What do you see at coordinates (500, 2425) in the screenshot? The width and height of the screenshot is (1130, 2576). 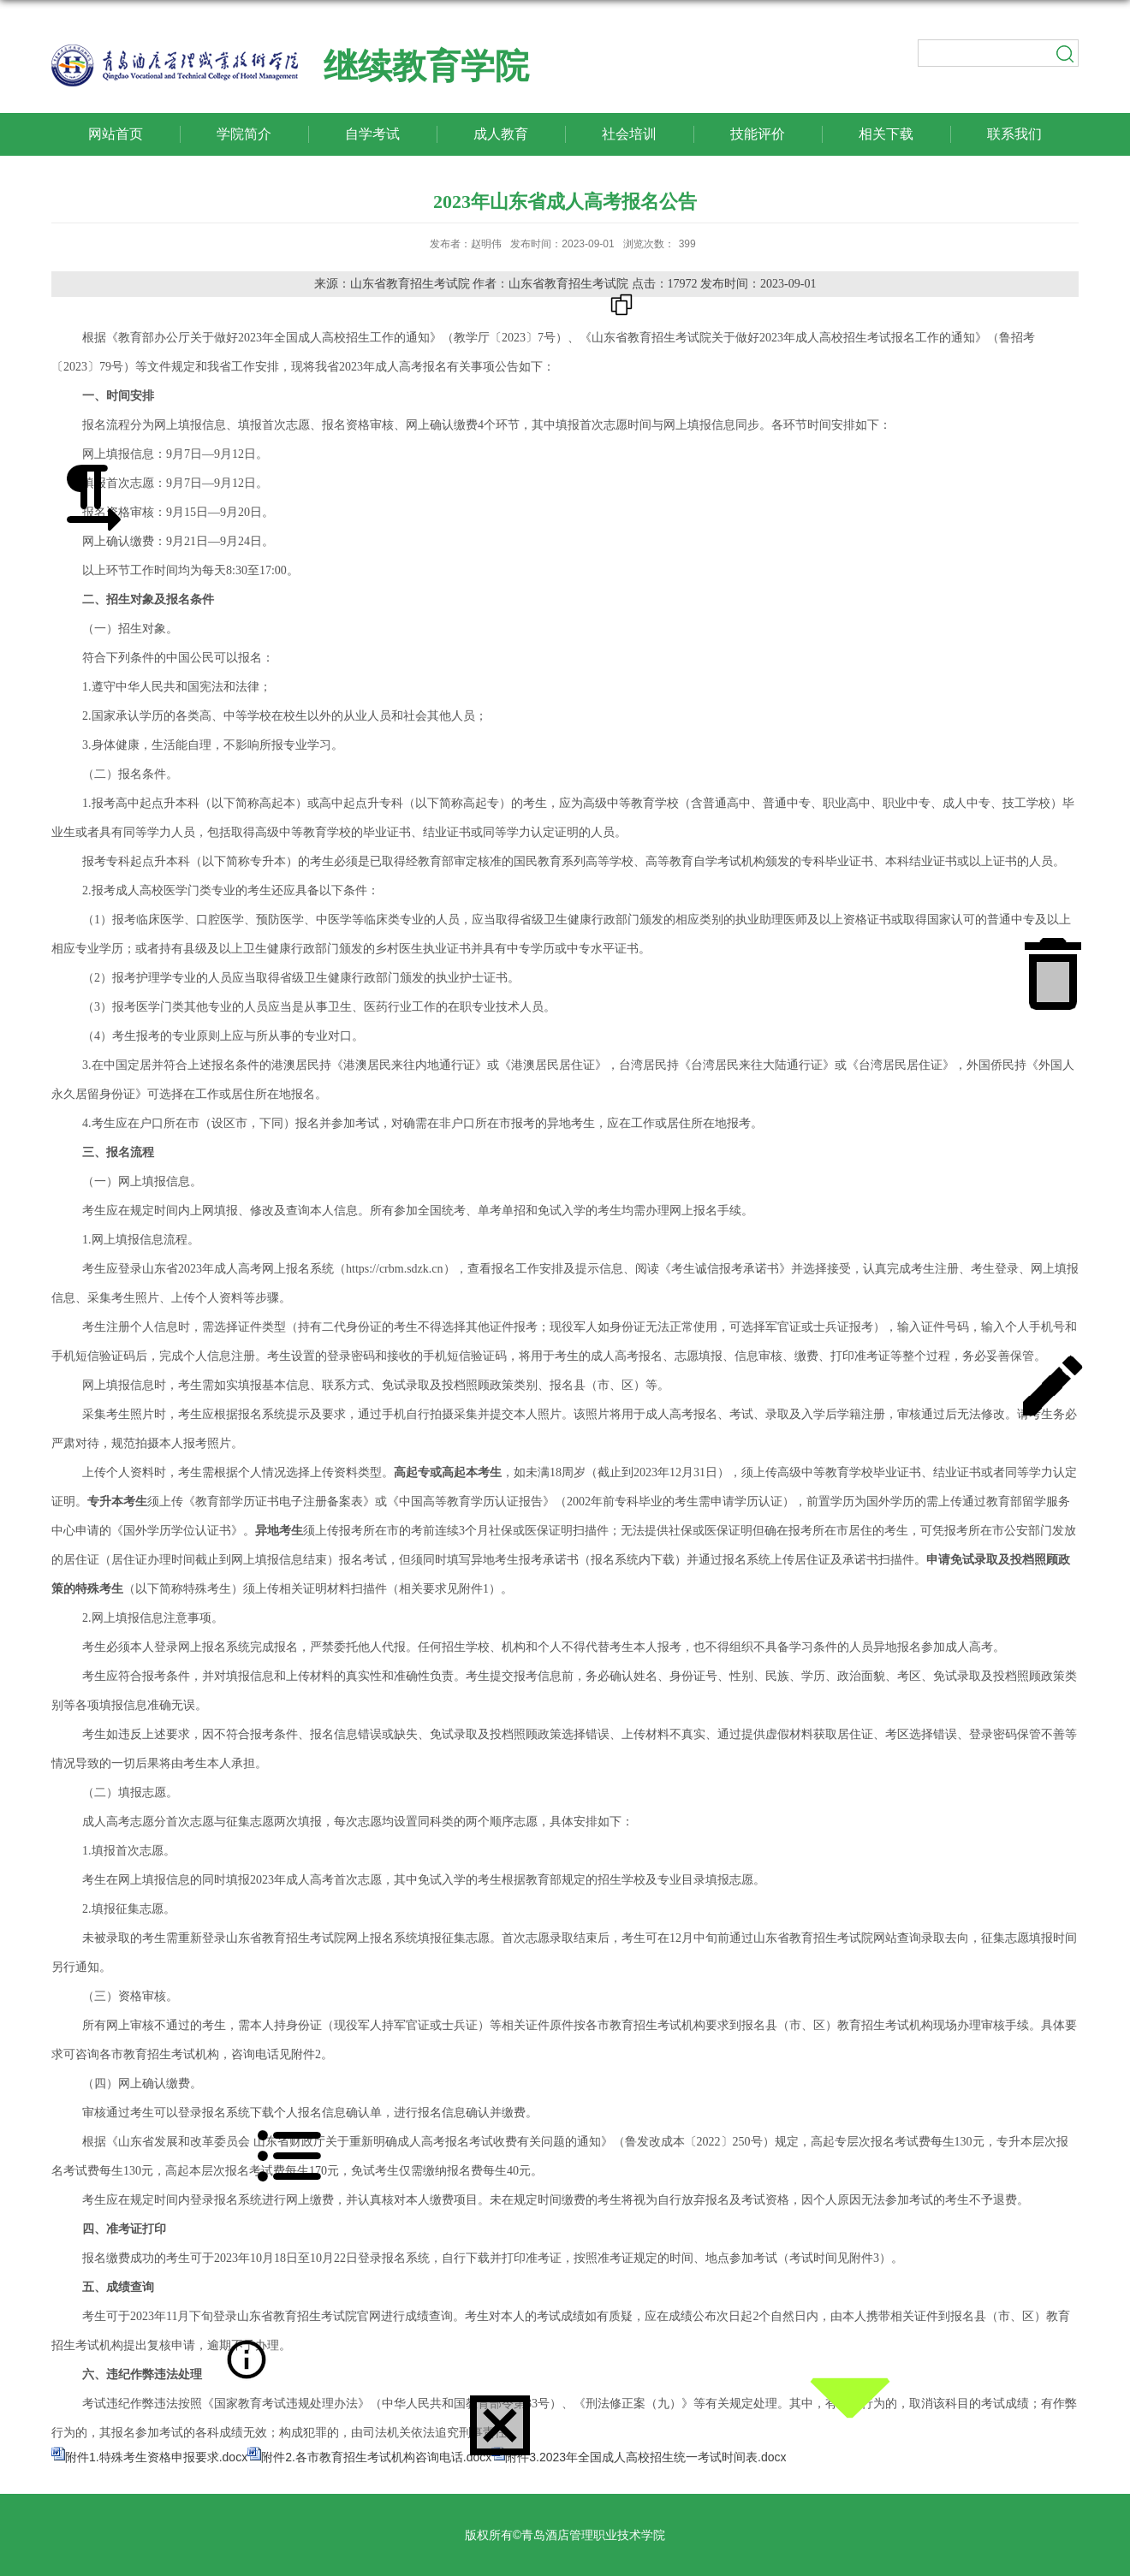 I see `indicates a disabled or unavailable feature` at bounding box center [500, 2425].